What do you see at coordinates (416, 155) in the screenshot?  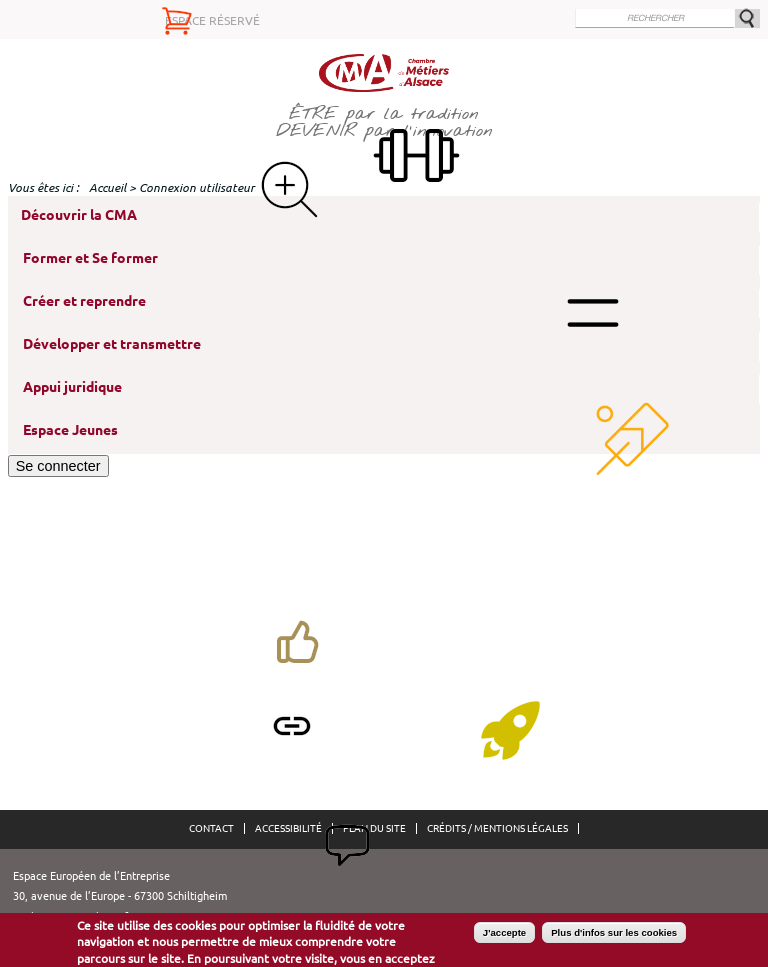 I see `access workout or fitness features` at bounding box center [416, 155].